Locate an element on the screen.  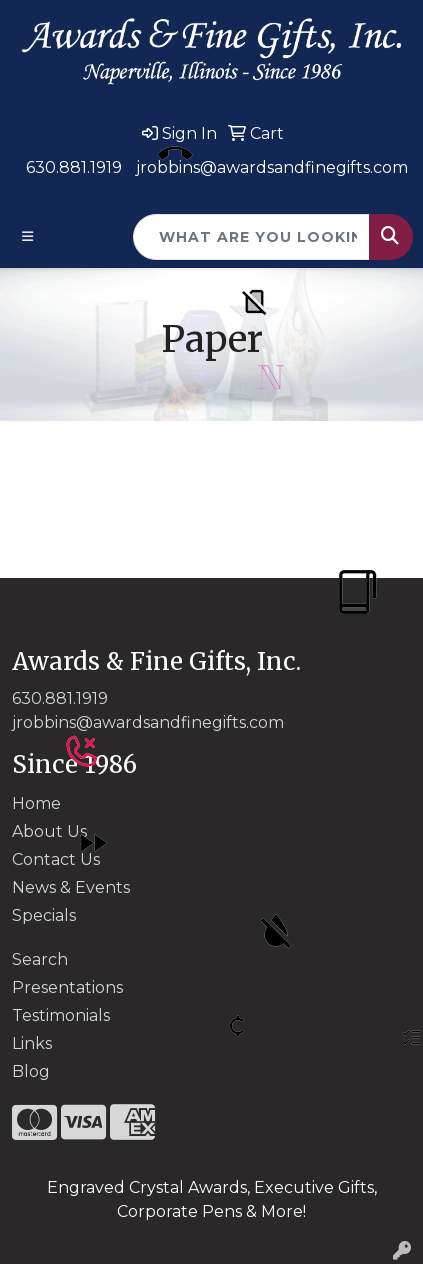
end the current phone call is located at coordinates (175, 154).